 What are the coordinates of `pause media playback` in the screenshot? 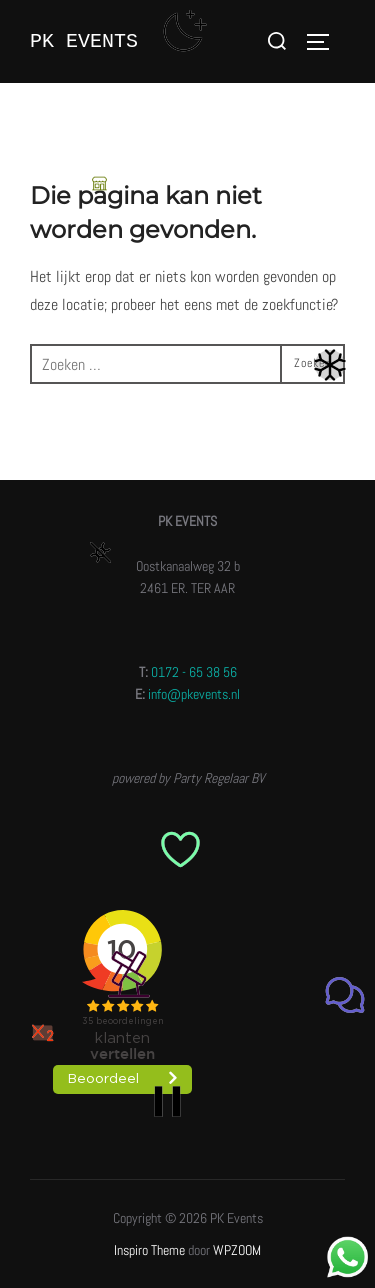 It's located at (167, 1101).